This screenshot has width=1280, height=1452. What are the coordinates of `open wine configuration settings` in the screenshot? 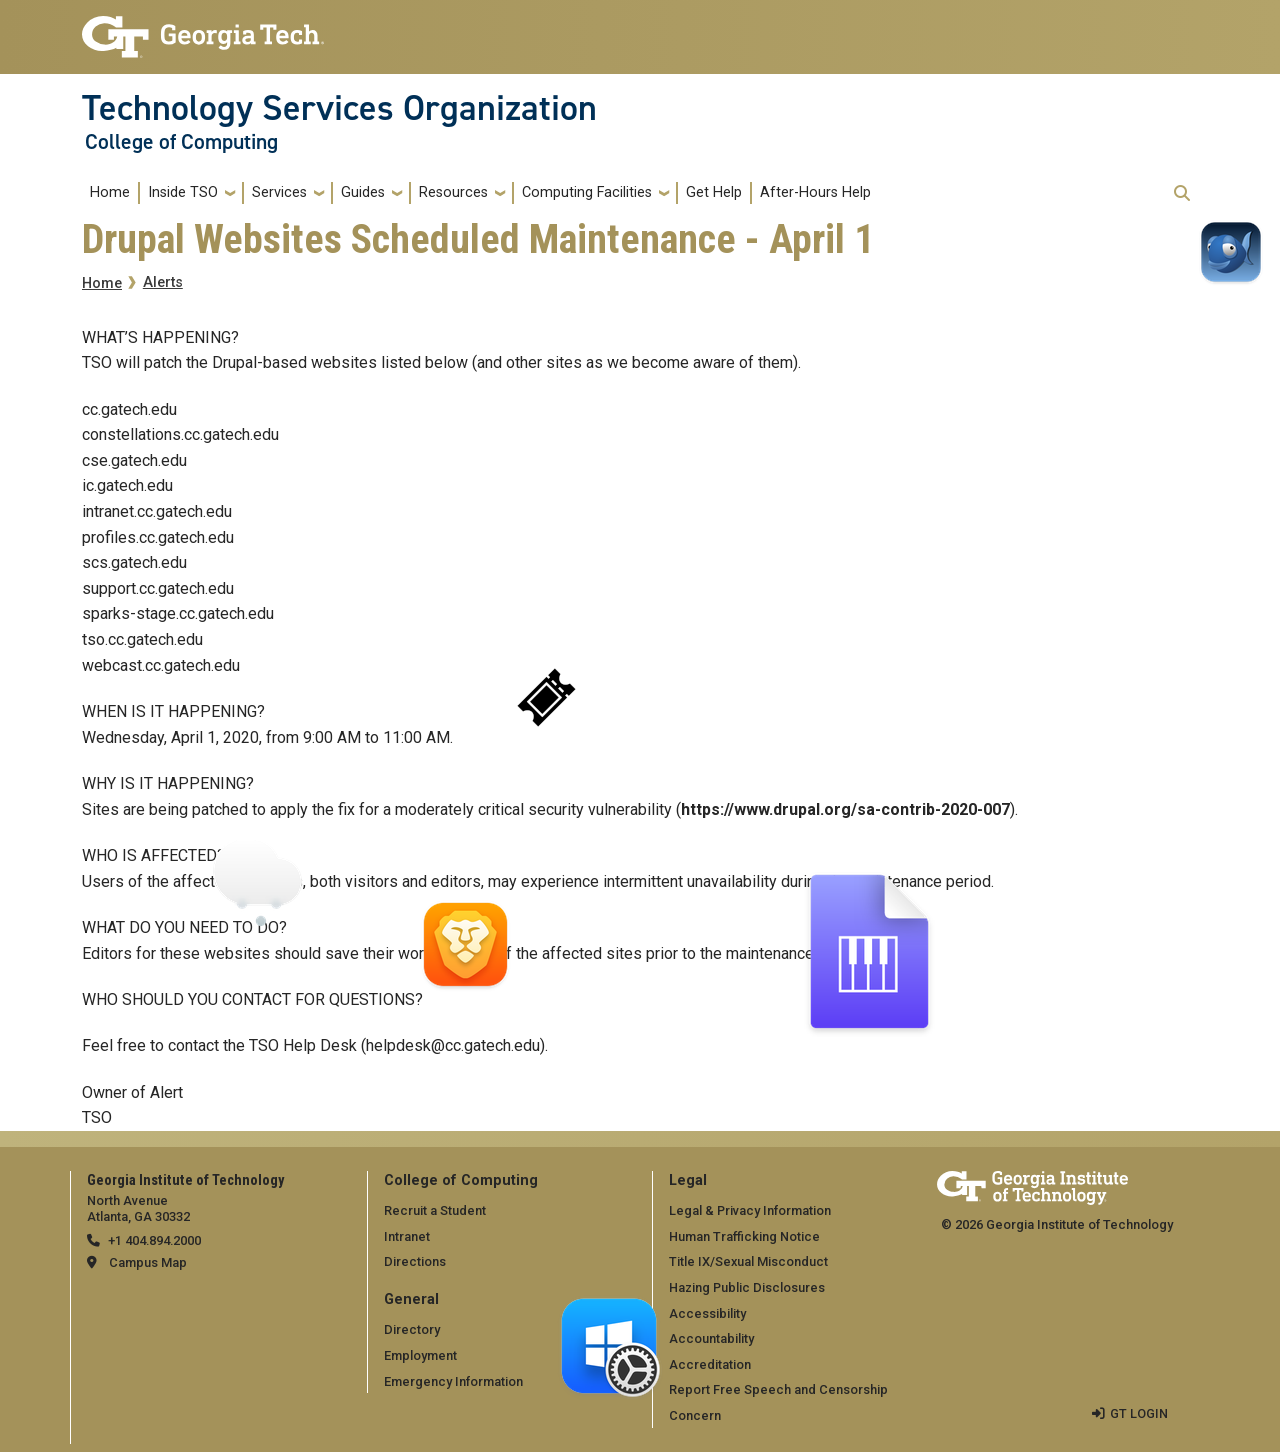 It's located at (609, 1346).